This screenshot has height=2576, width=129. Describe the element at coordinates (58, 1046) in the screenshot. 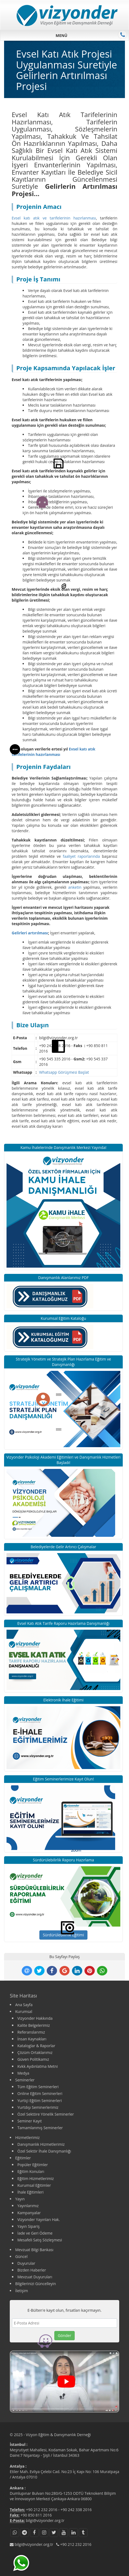

I see `switch to column layout view` at that location.